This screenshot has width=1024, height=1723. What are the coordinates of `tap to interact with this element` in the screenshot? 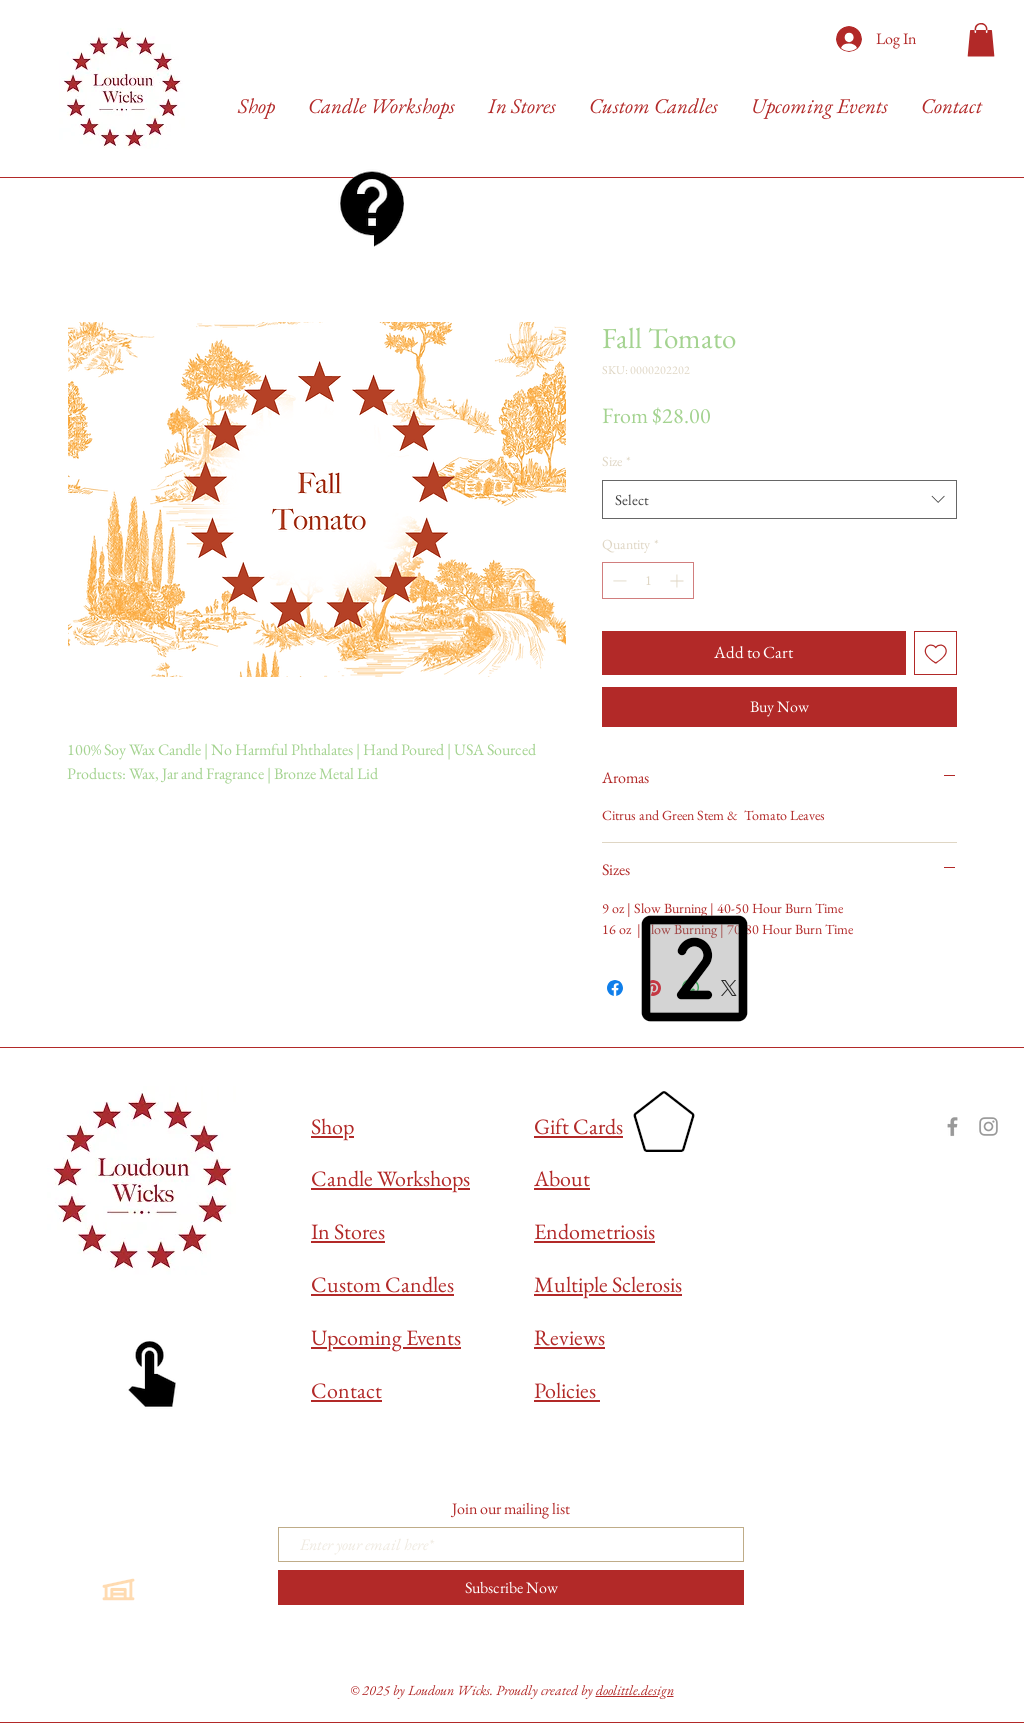 It's located at (153, 1375).